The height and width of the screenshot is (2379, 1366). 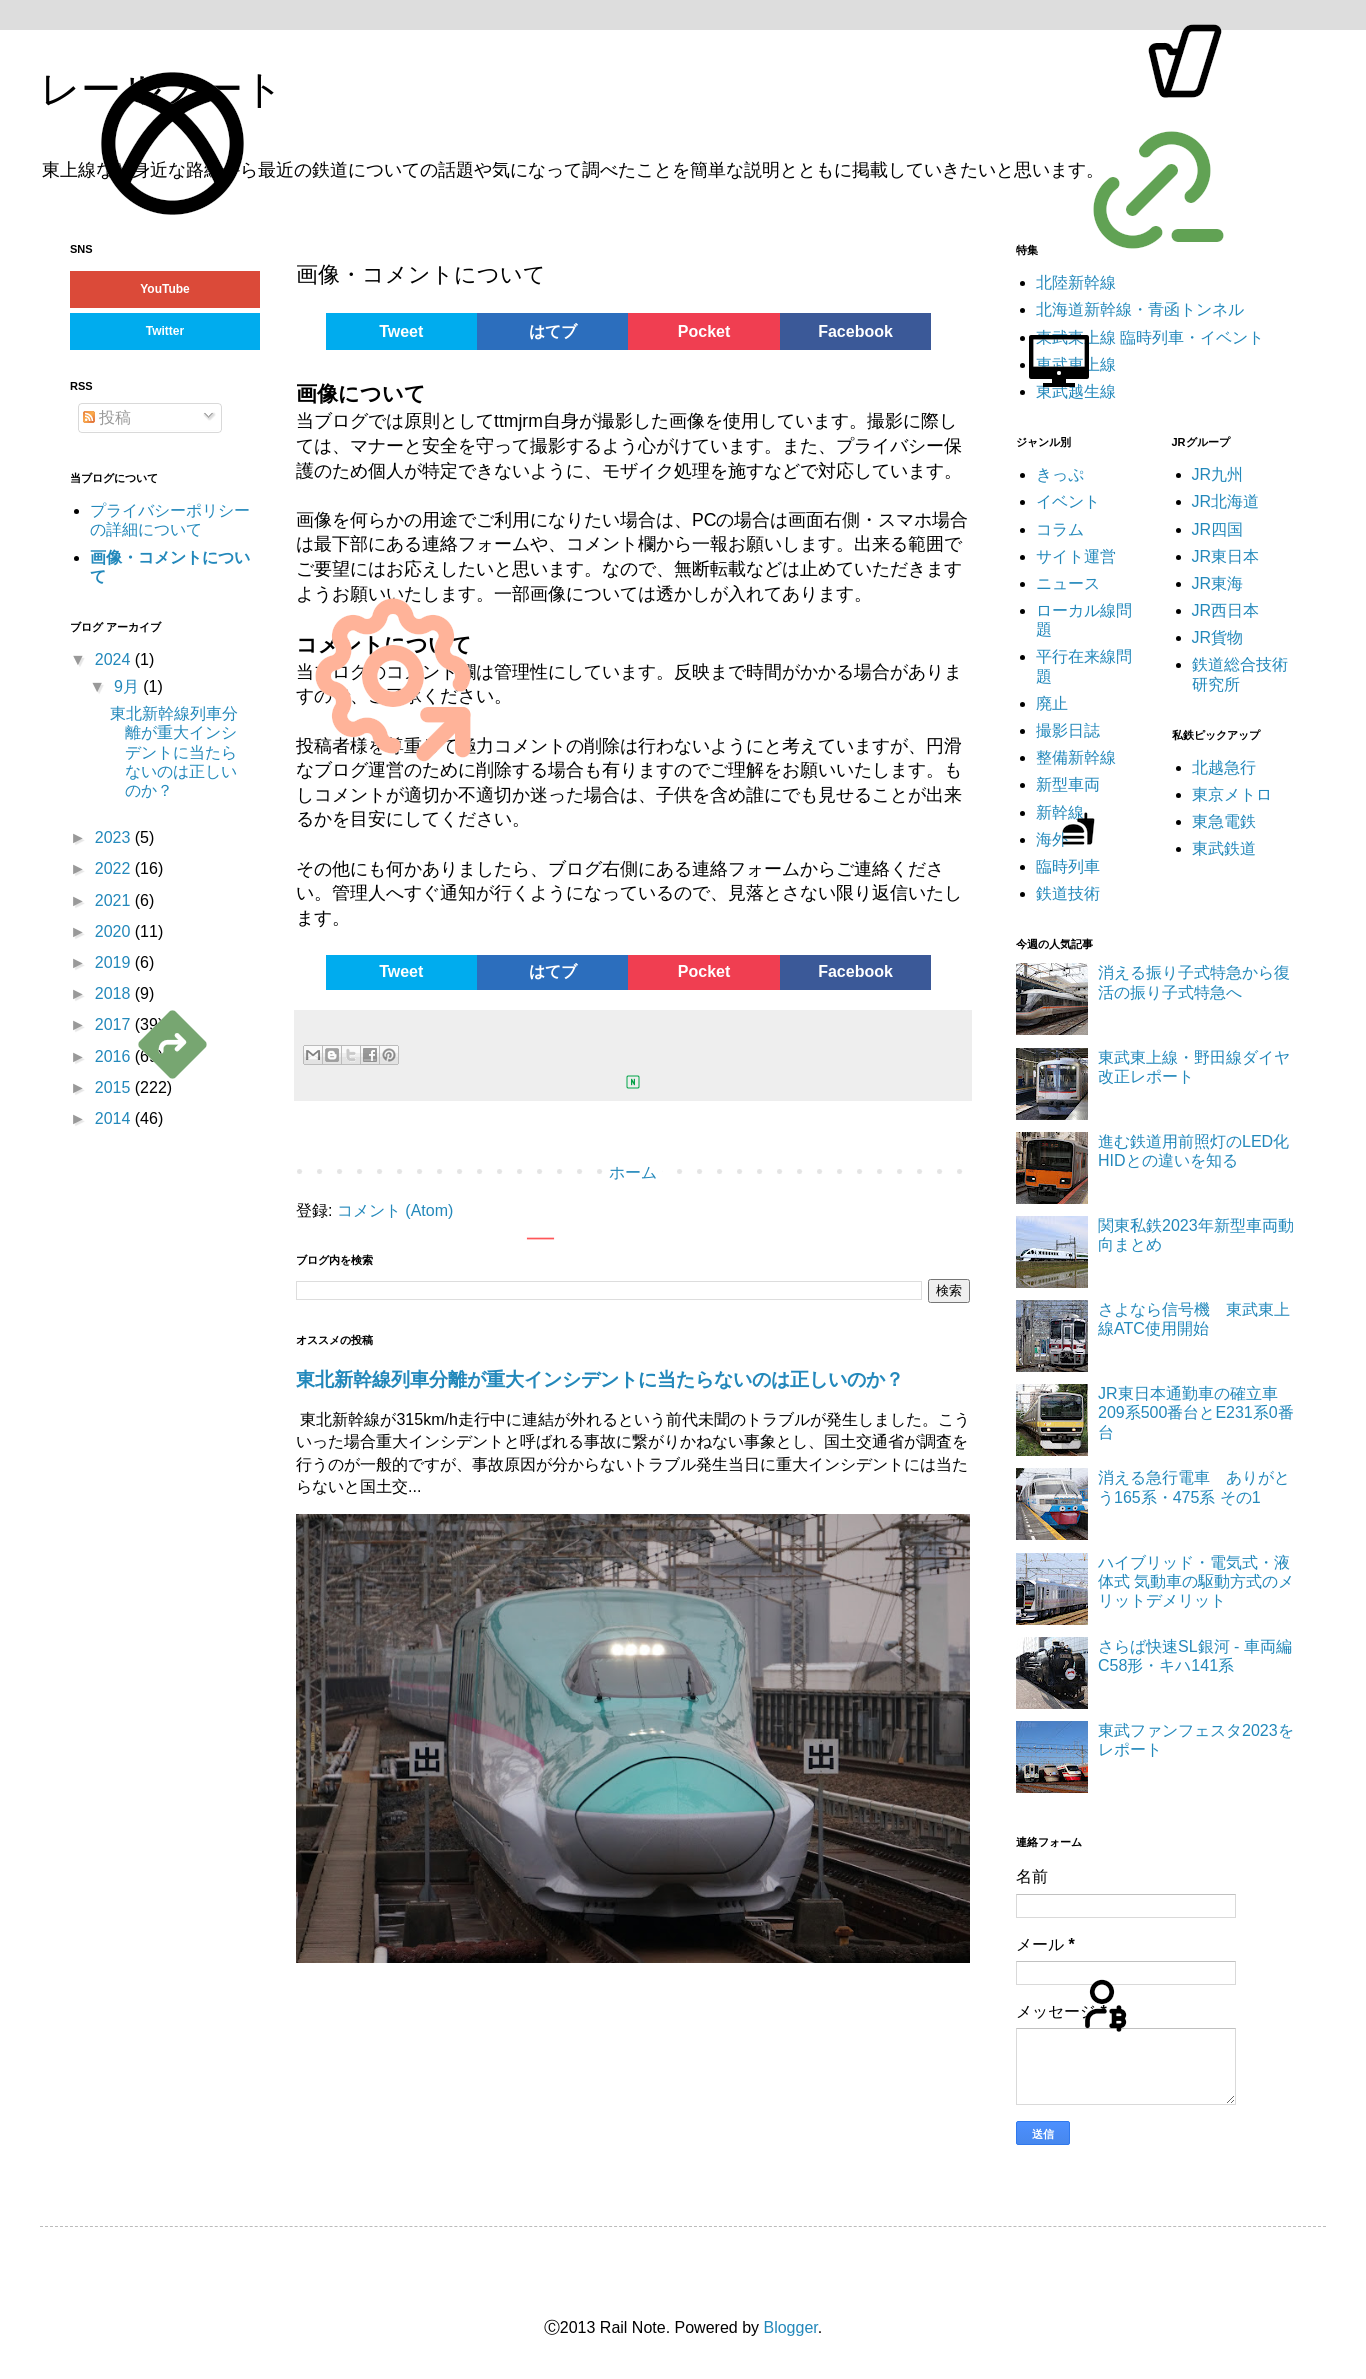 What do you see at coordinates (393, 676) in the screenshot?
I see `share app or system settings` at bounding box center [393, 676].